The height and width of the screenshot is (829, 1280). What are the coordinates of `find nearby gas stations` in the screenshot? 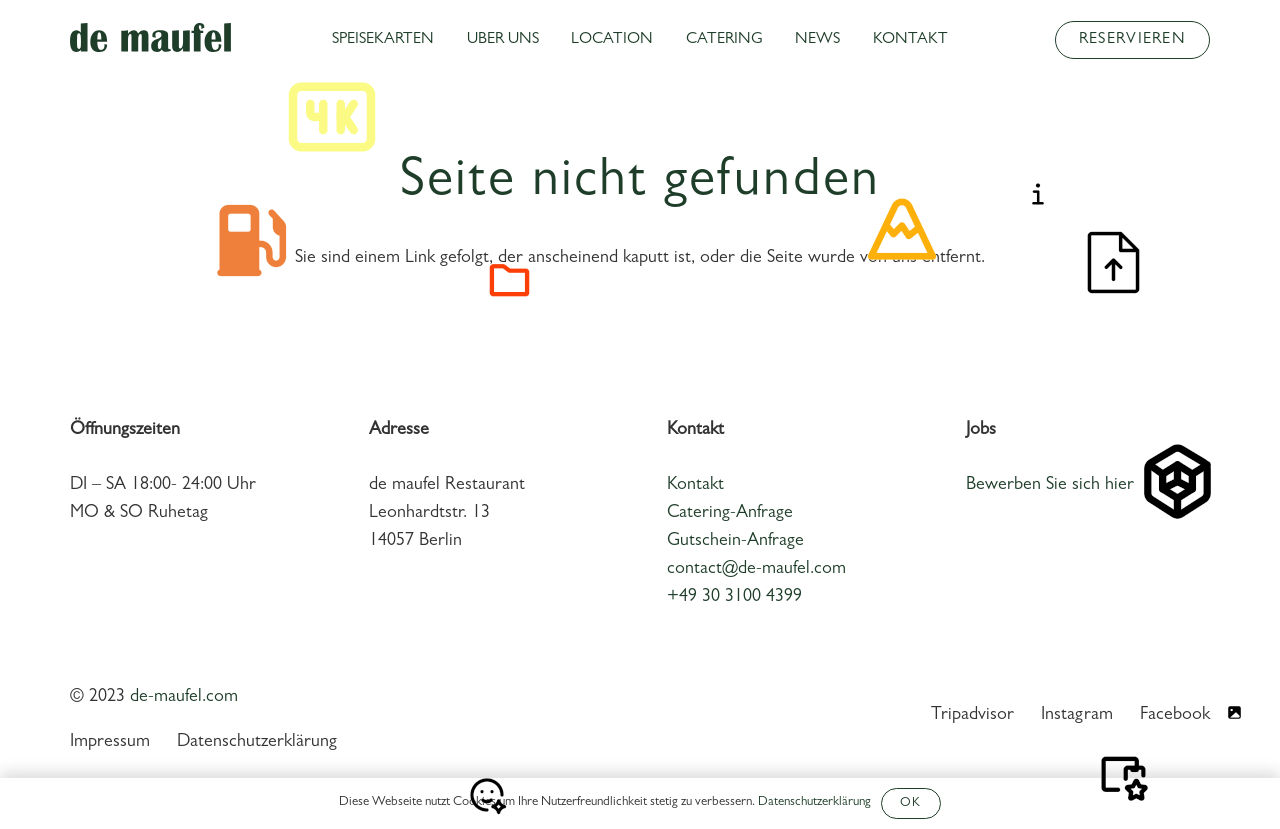 It's located at (250, 240).